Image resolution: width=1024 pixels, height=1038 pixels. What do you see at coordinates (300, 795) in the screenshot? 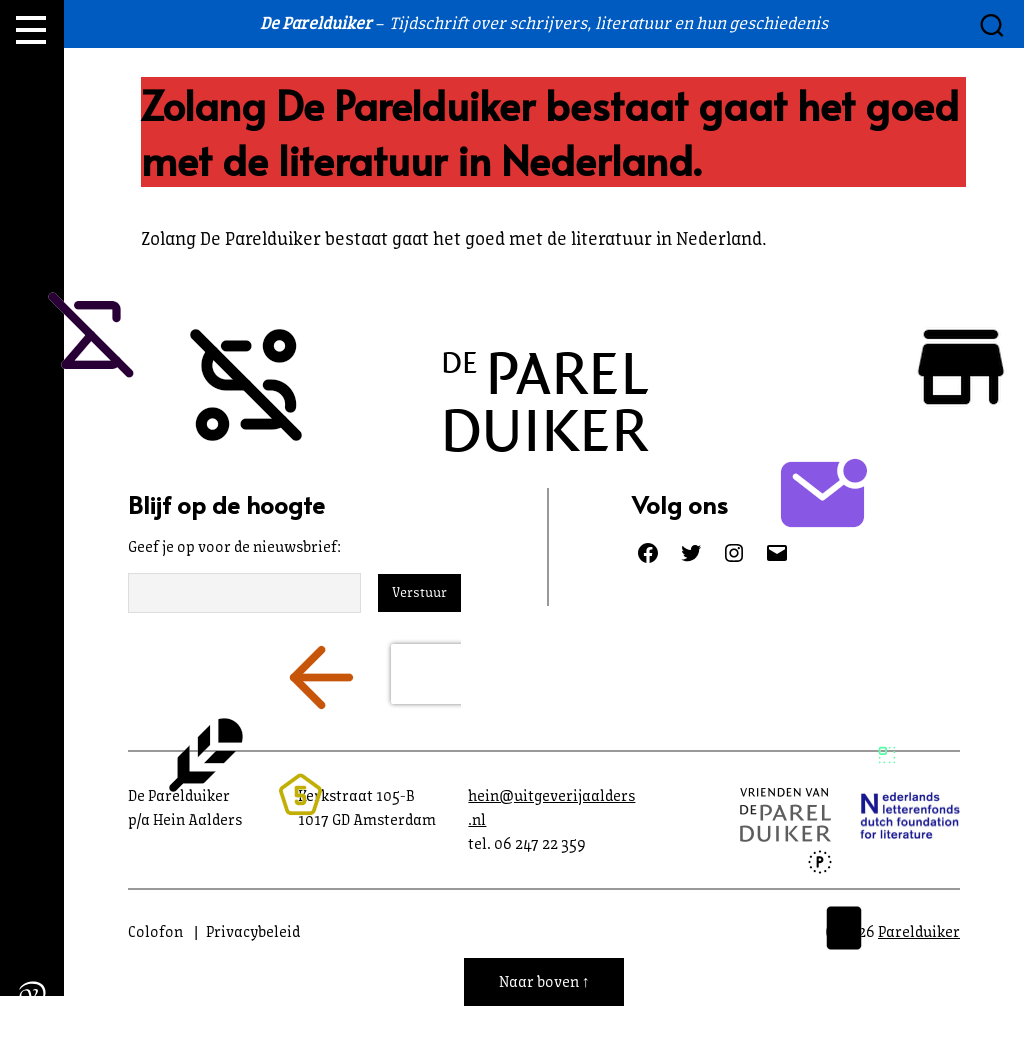
I see `indicates step 5 in a multi-step process` at bounding box center [300, 795].